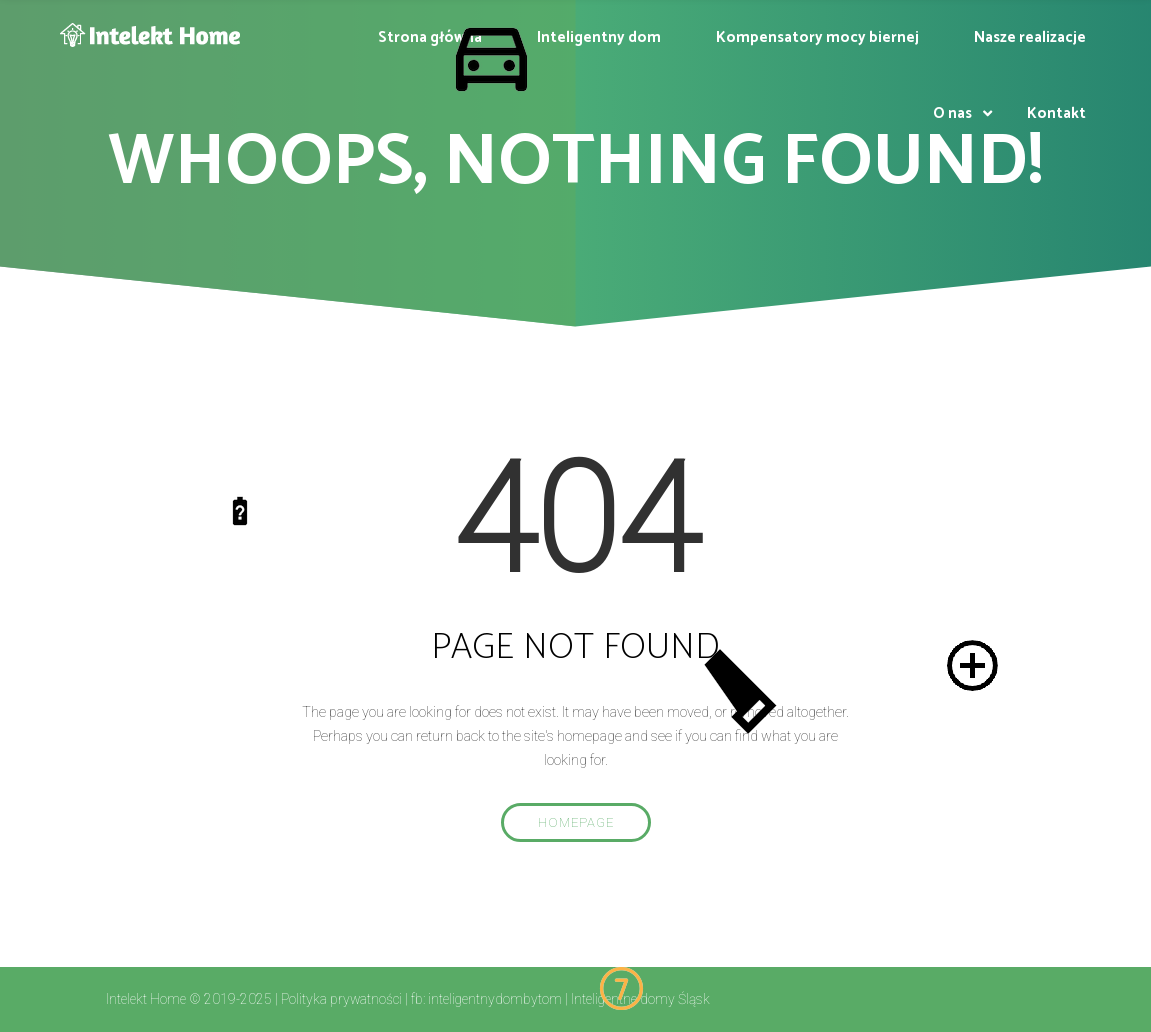 The height and width of the screenshot is (1032, 1151). I want to click on view estimated time of arrival for your drive, so click(491, 59).